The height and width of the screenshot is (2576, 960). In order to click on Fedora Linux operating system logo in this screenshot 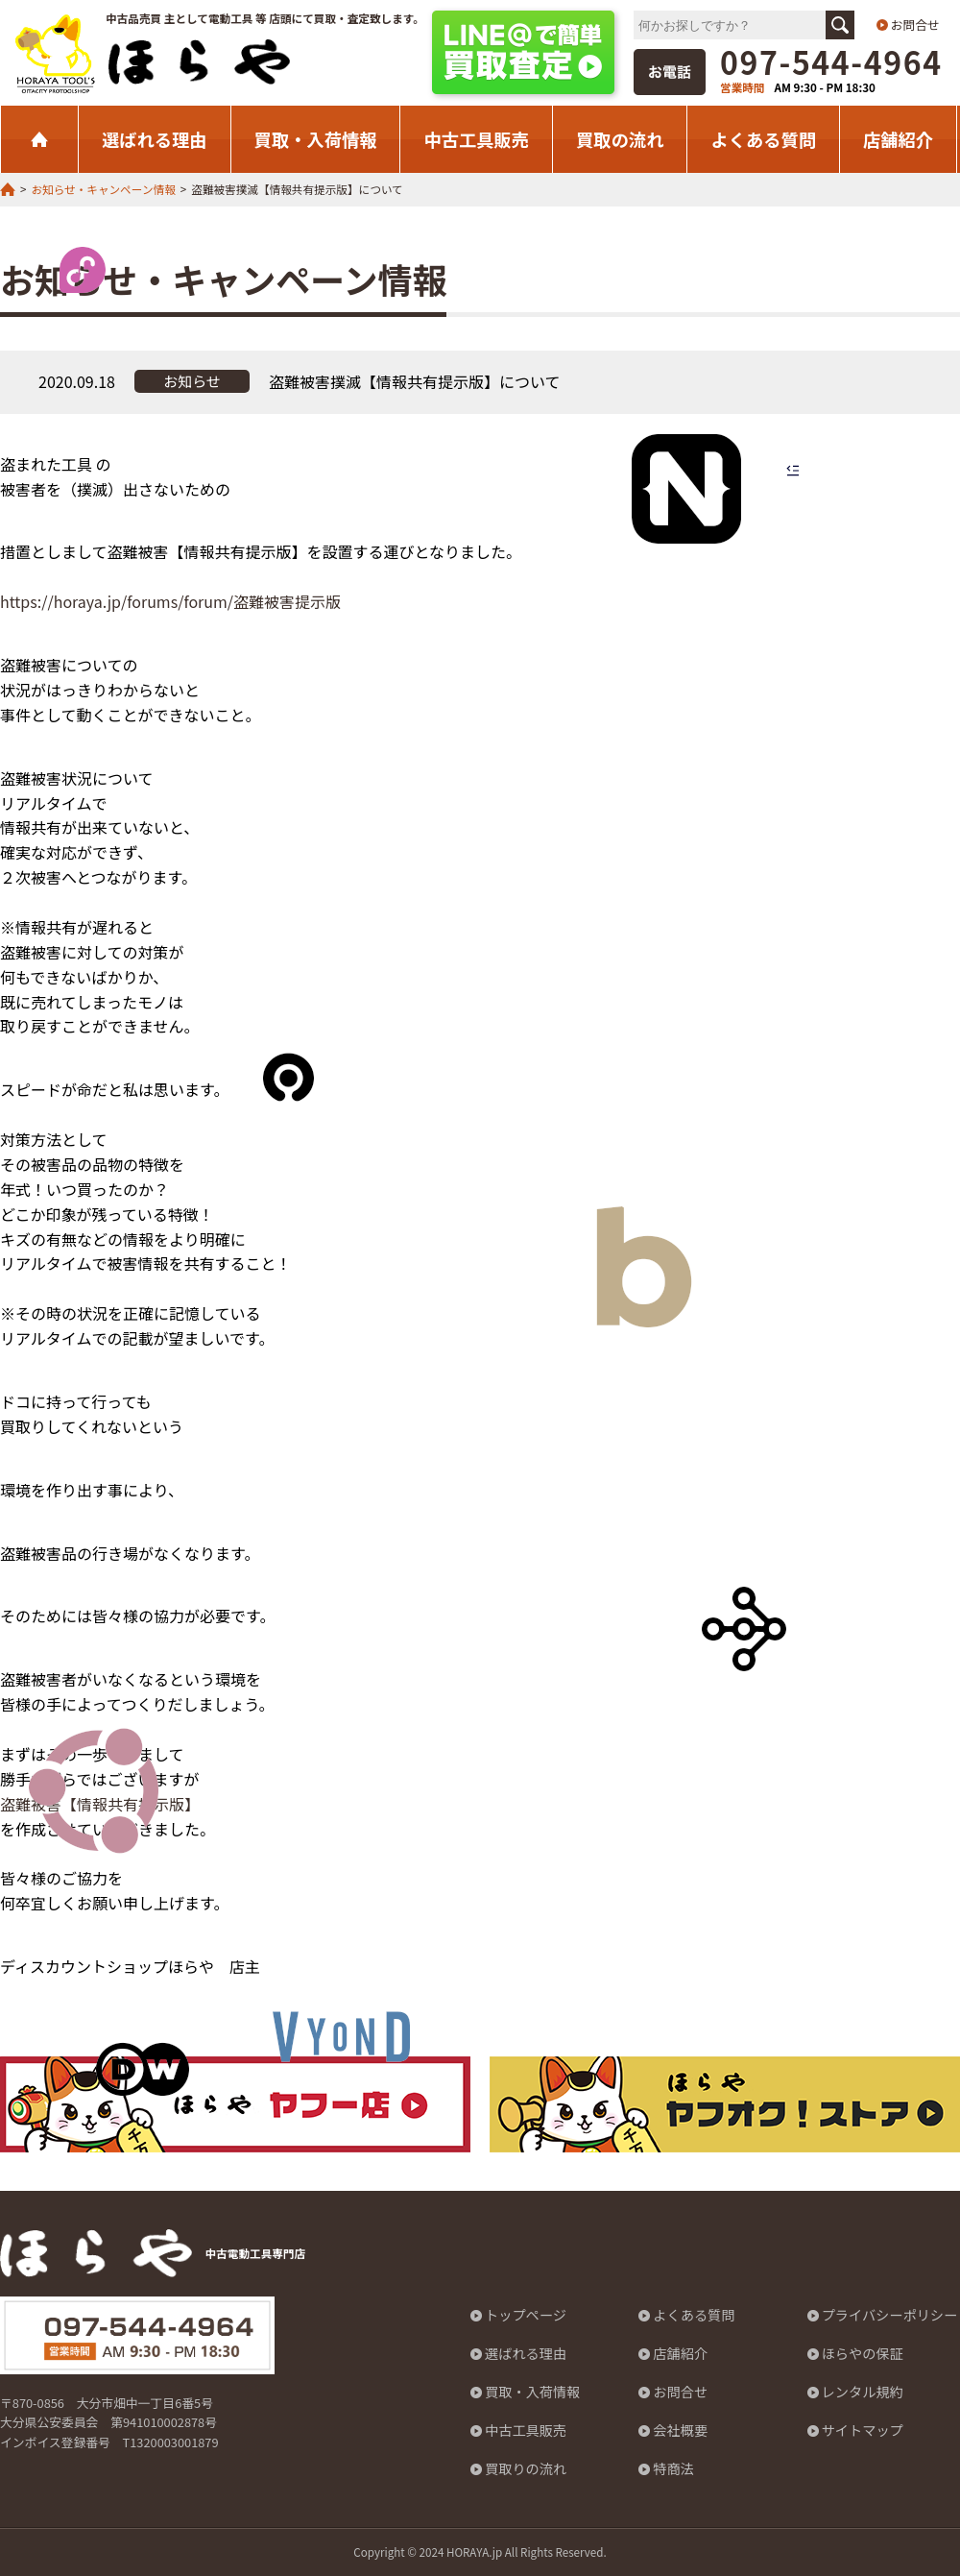, I will do `click(83, 270)`.